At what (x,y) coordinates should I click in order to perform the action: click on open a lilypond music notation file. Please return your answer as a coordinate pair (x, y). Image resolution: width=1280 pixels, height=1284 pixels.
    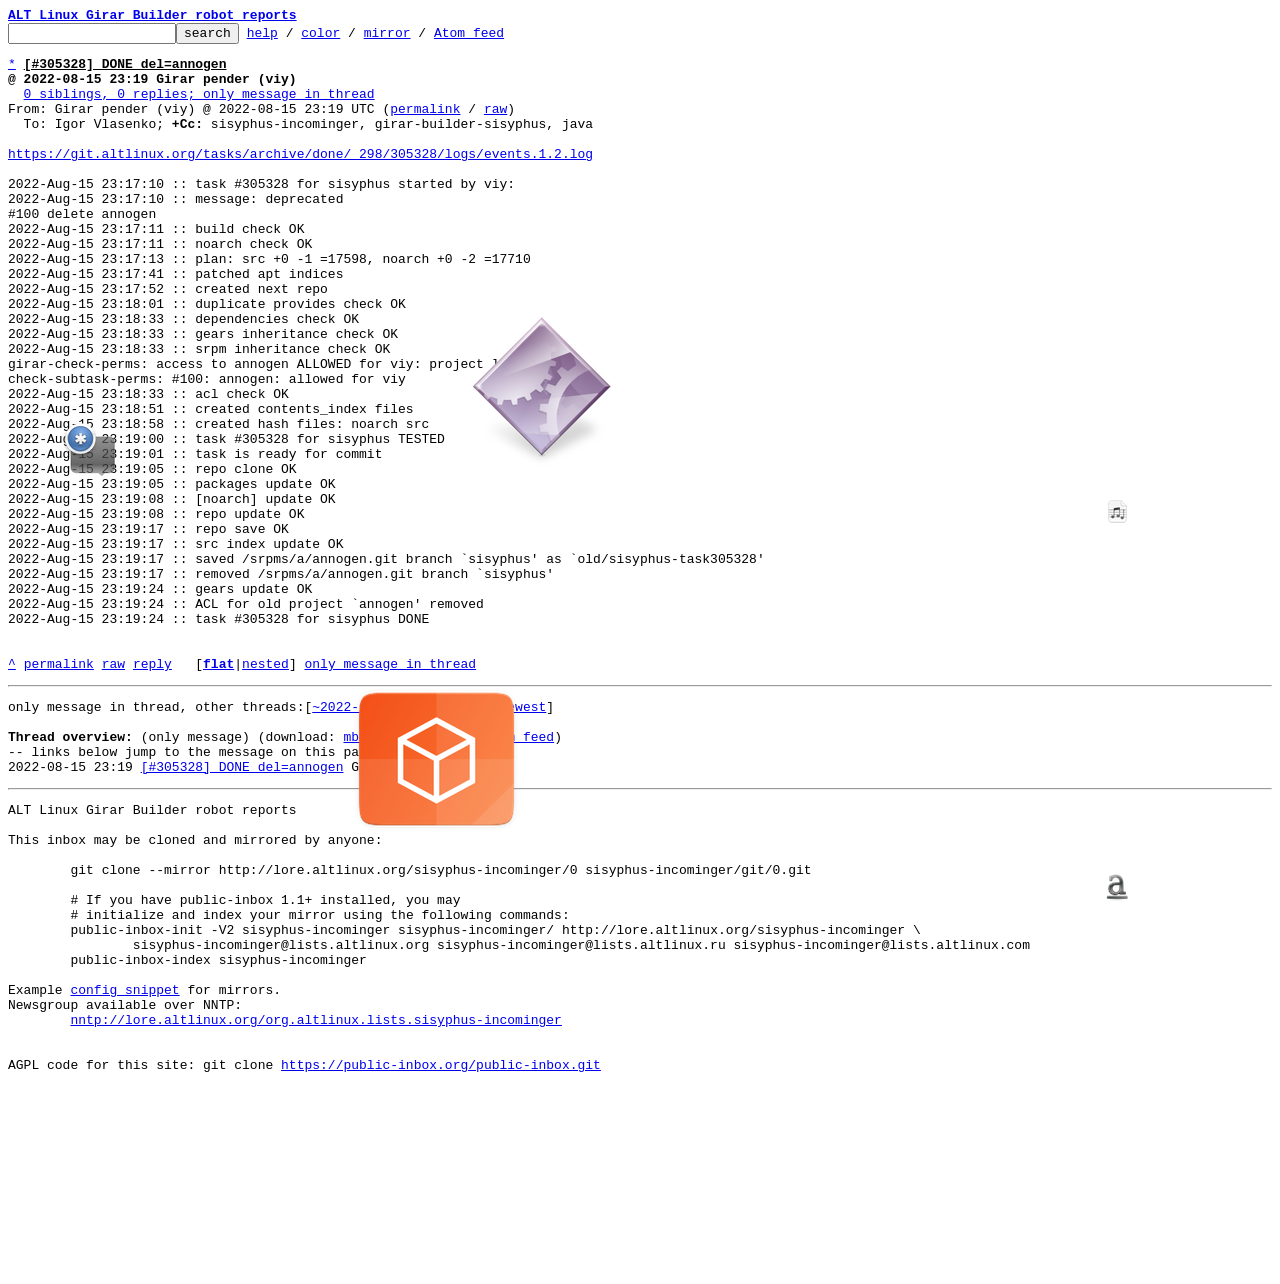
    Looking at the image, I should click on (1117, 511).